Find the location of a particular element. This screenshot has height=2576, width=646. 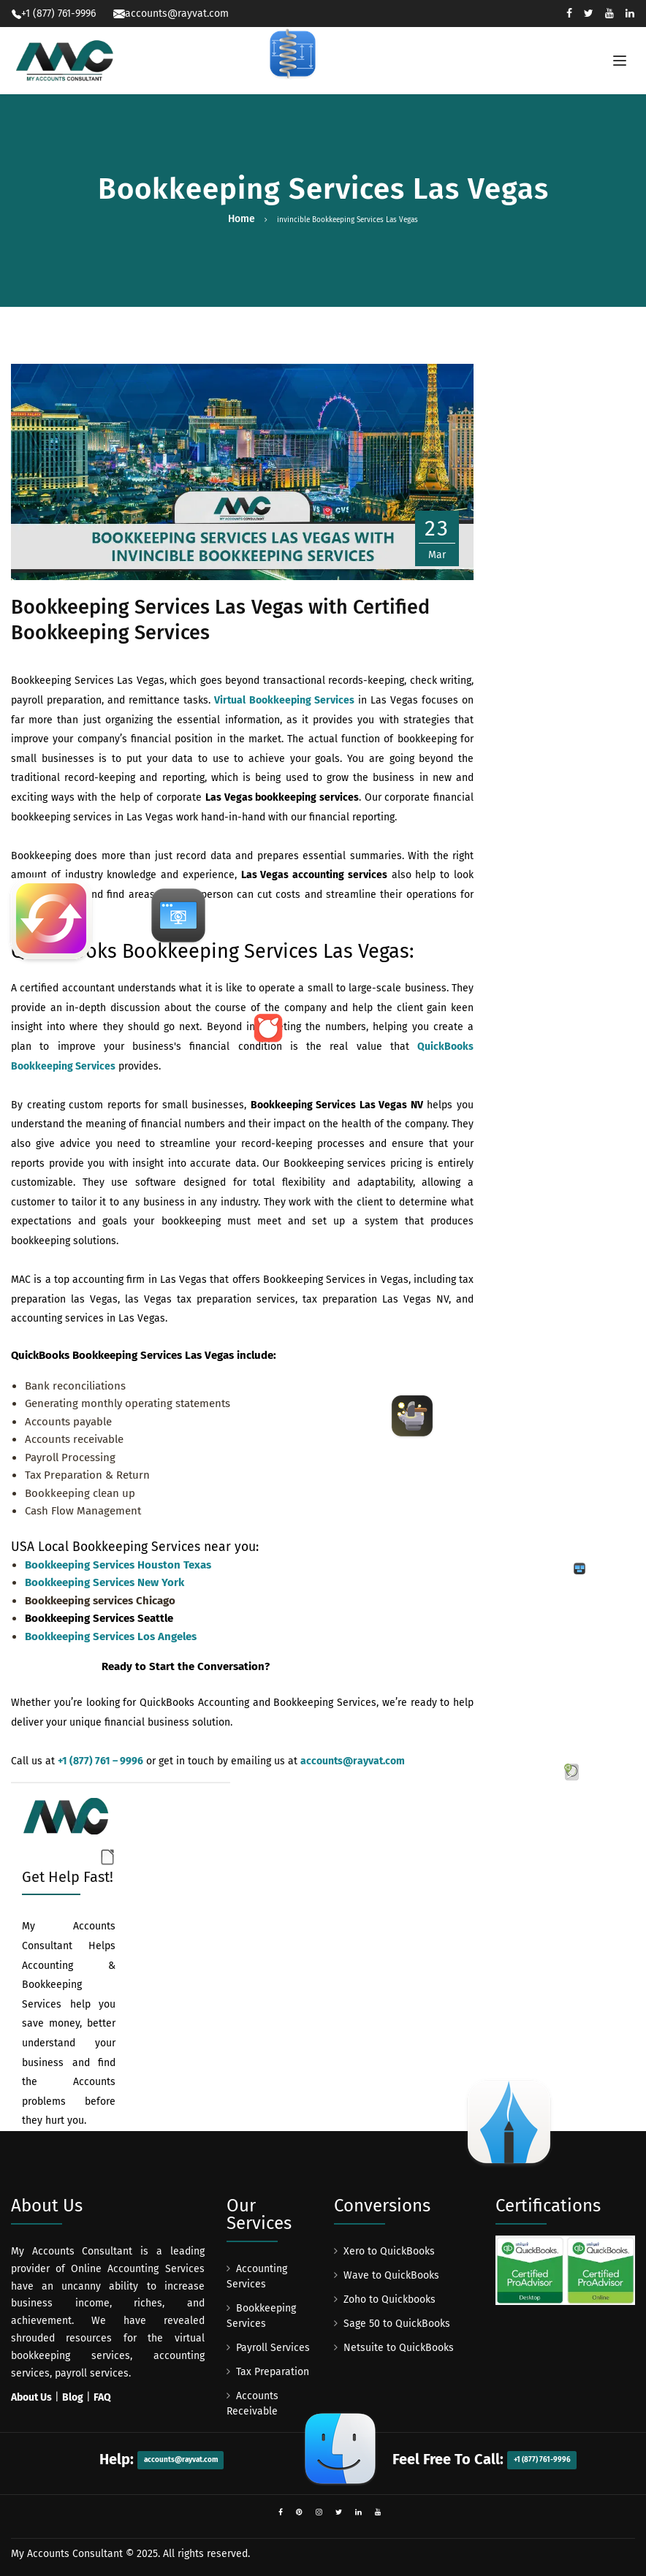

launch ubiquity disk installer is located at coordinates (571, 1772).